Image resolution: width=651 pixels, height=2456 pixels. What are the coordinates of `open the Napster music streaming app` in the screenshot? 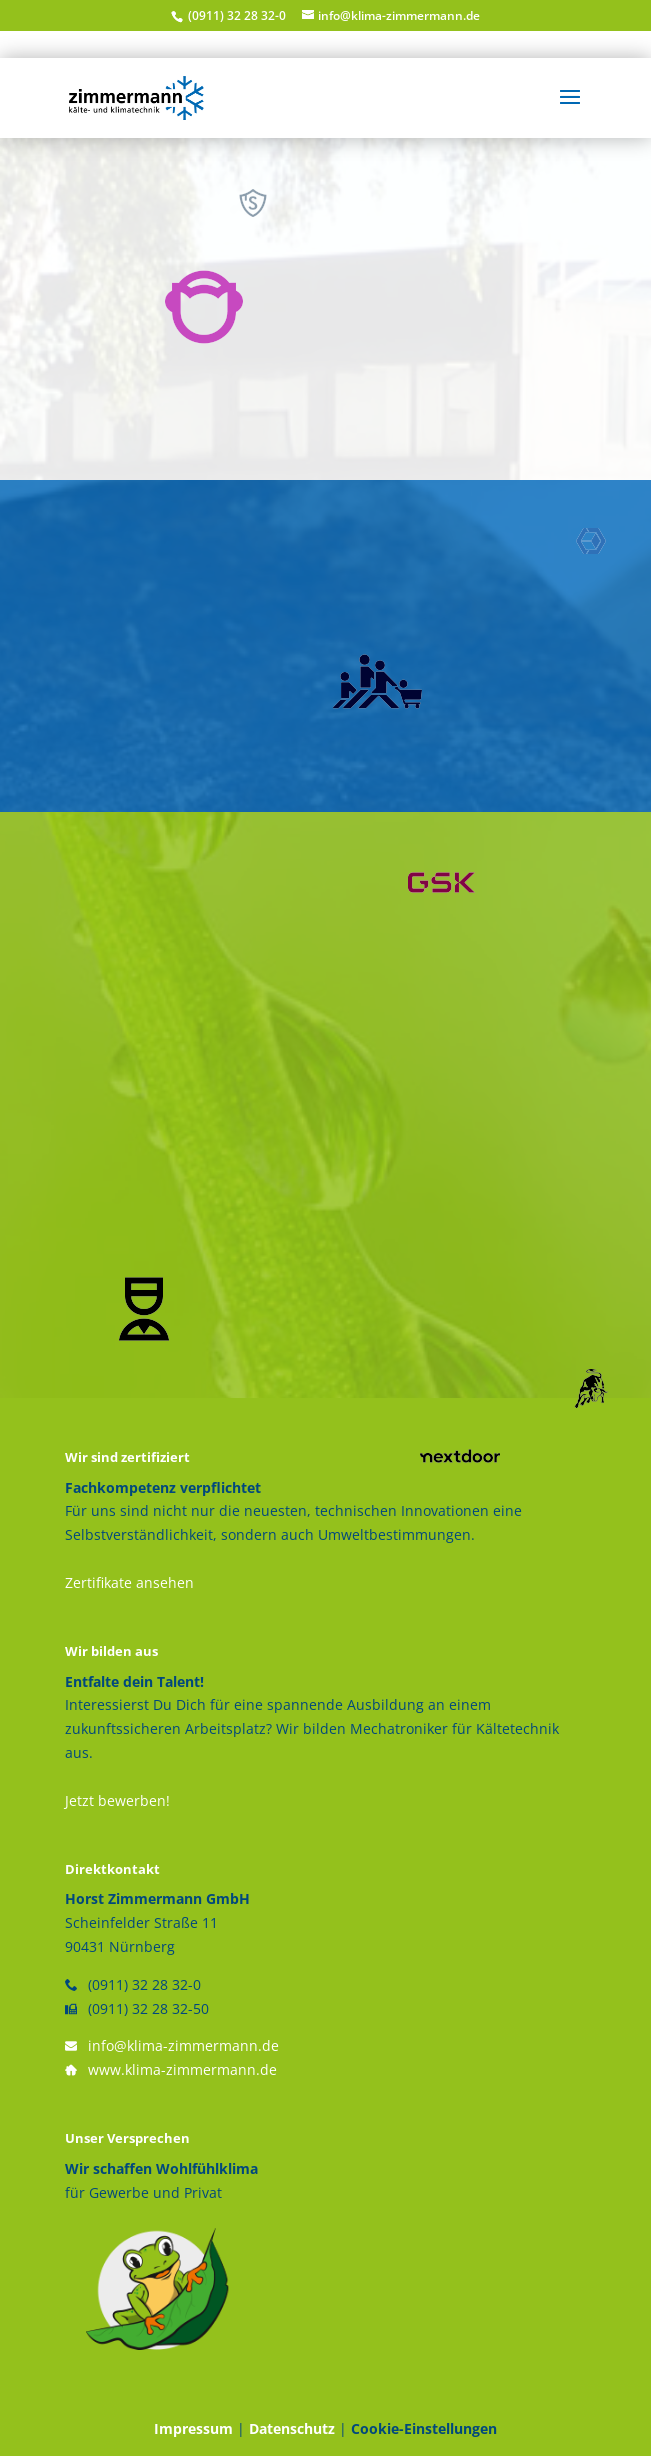 It's located at (204, 307).